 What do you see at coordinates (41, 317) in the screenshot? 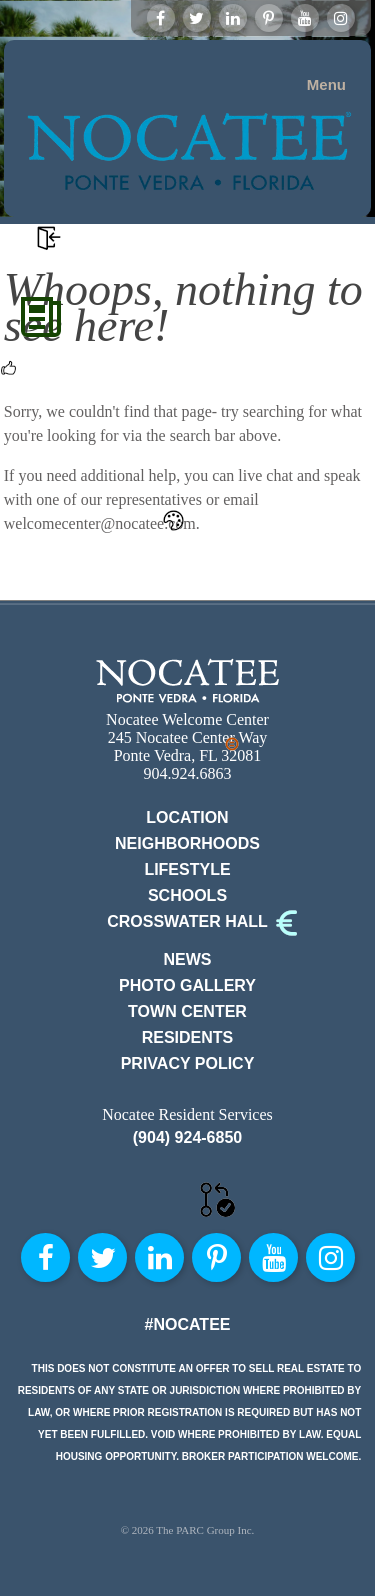
I see `view news articles` at bounding box center [41, 317].